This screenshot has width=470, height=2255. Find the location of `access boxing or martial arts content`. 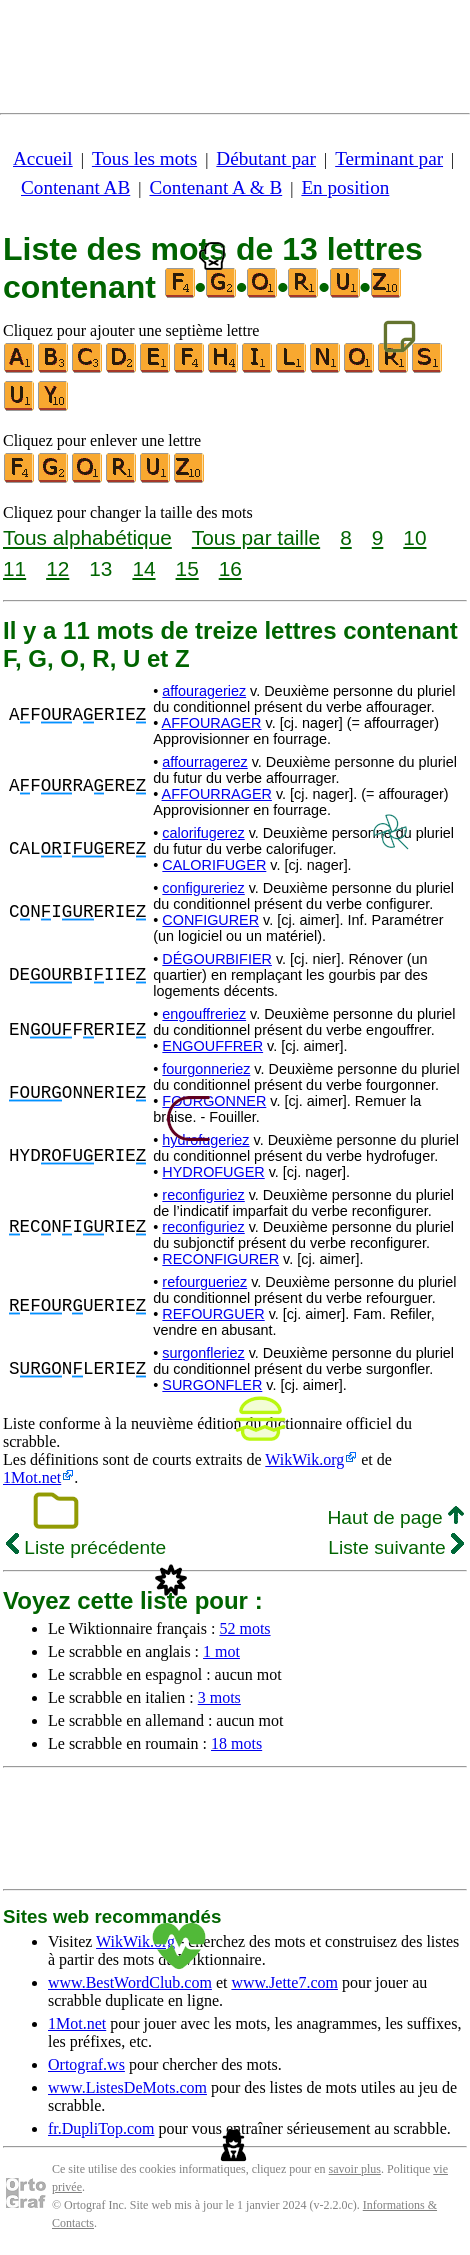

access boxing or martial arts content is located at coordinates (212, 256).